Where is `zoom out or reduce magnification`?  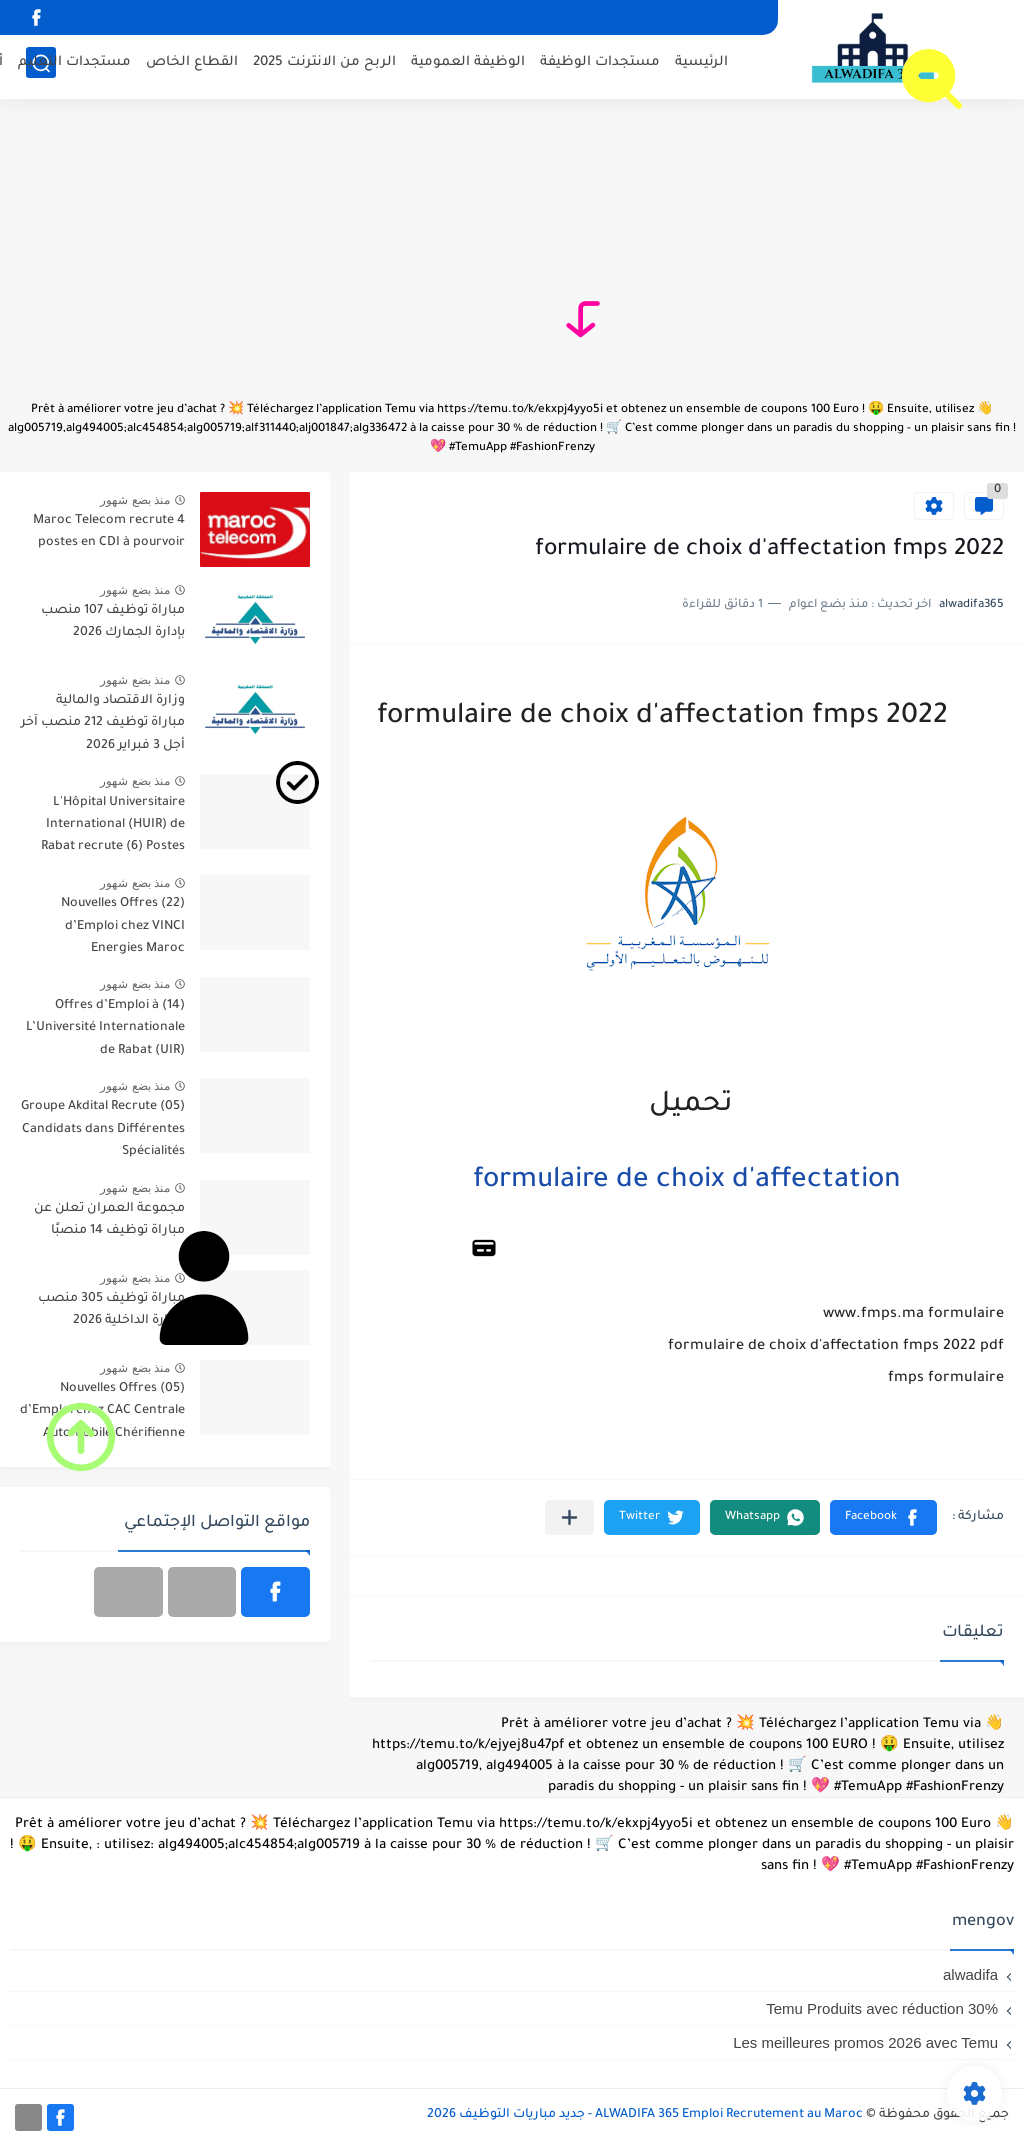 zoom out or reduce magnification is located at coordinates (932, 79).